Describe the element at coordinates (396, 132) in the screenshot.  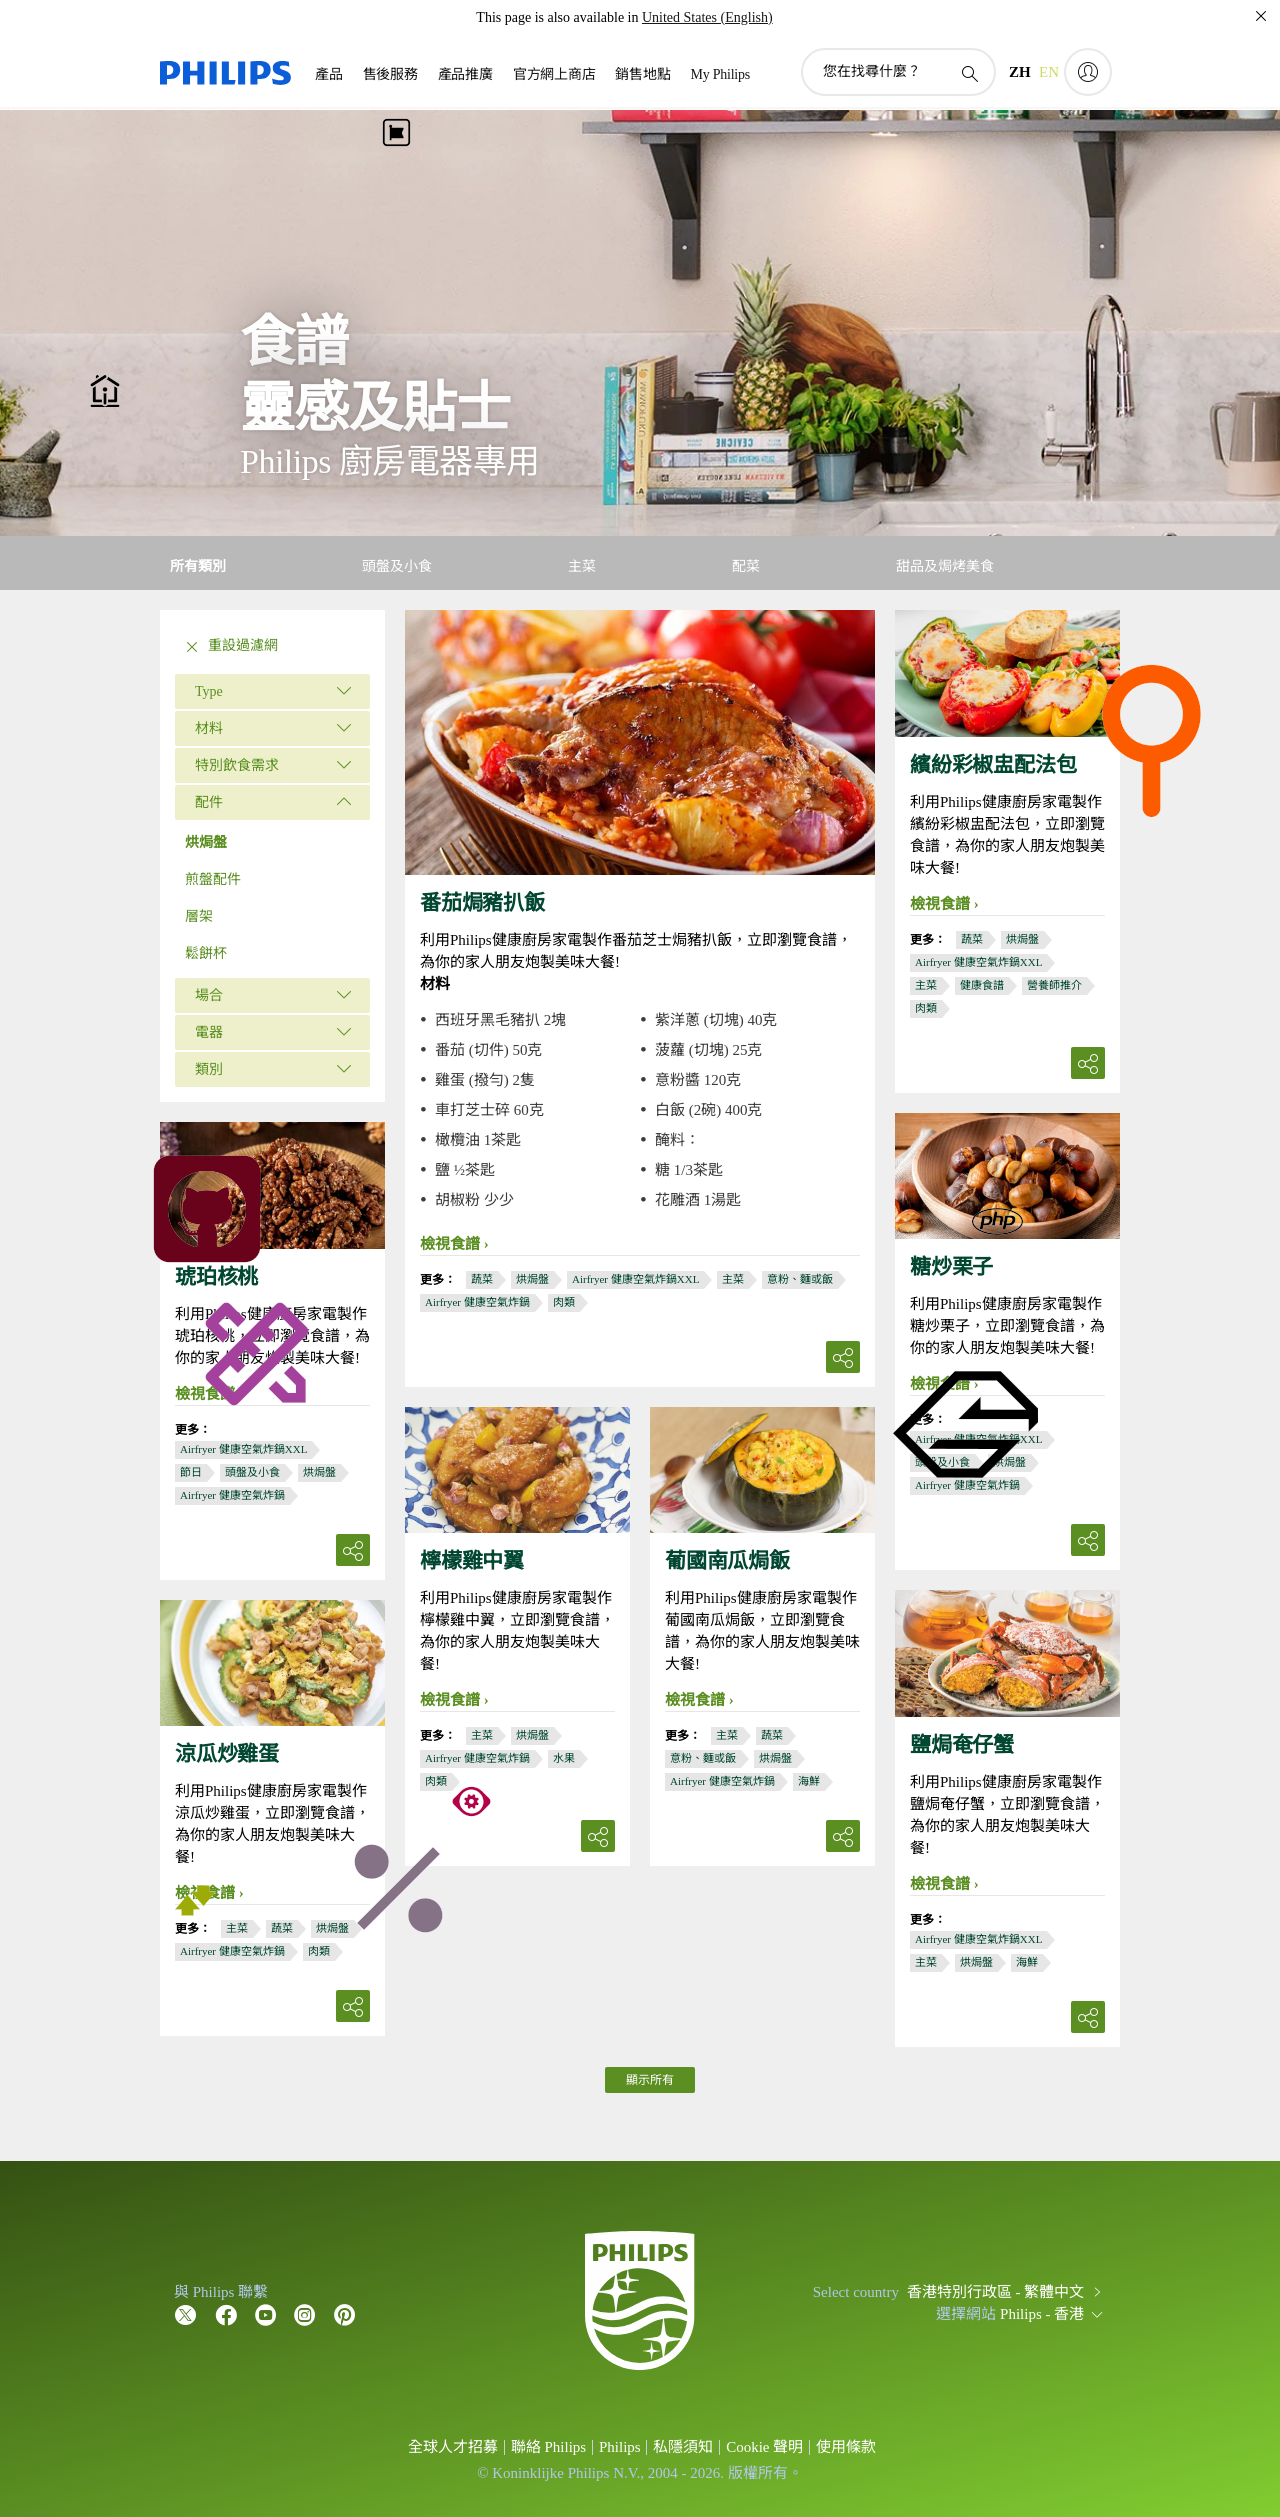
I see `font awesome brand logo` at that location.